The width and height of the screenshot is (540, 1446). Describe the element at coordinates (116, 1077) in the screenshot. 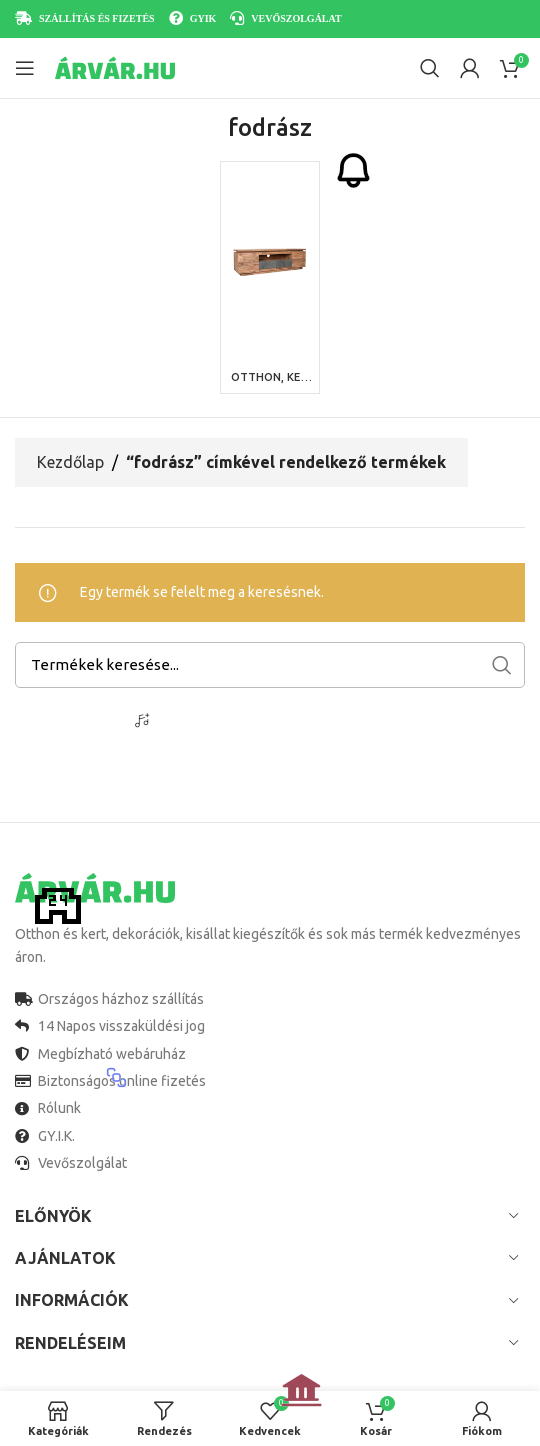

I see `bring selected layer to front` at that location.